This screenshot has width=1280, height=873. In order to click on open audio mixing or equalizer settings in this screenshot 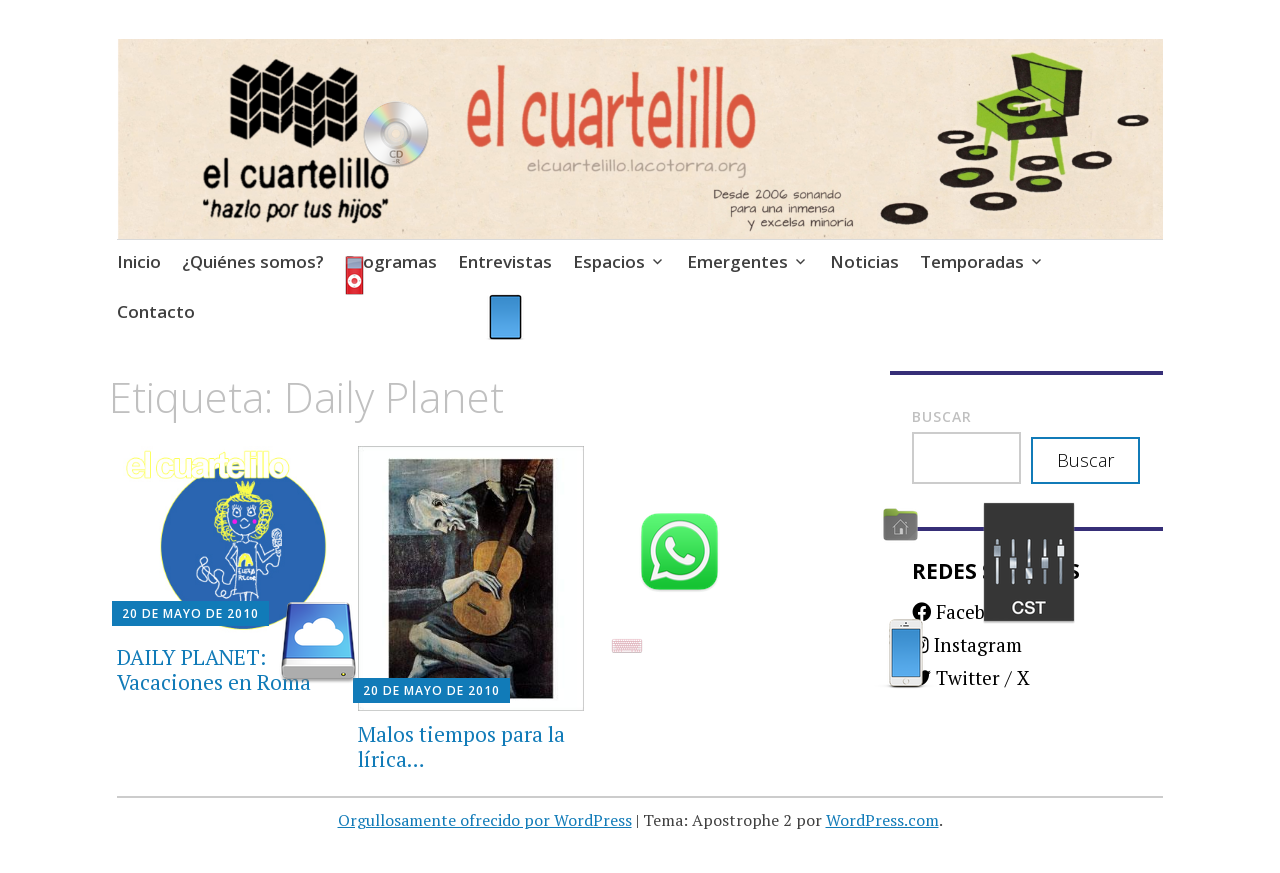, I will do `click(1029, 565)`.